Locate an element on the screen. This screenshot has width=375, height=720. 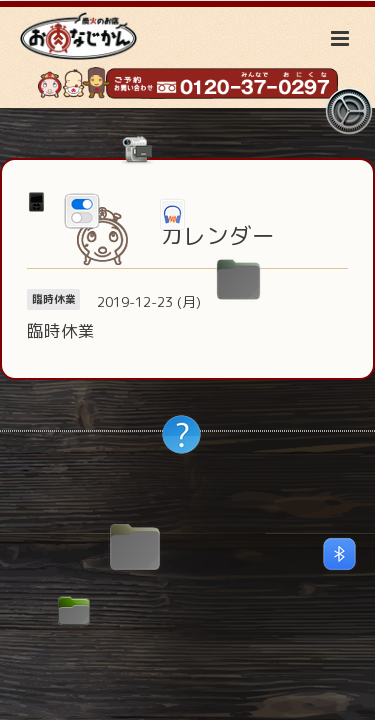
open gnome tweaks application is located at coordinates (82, 211).